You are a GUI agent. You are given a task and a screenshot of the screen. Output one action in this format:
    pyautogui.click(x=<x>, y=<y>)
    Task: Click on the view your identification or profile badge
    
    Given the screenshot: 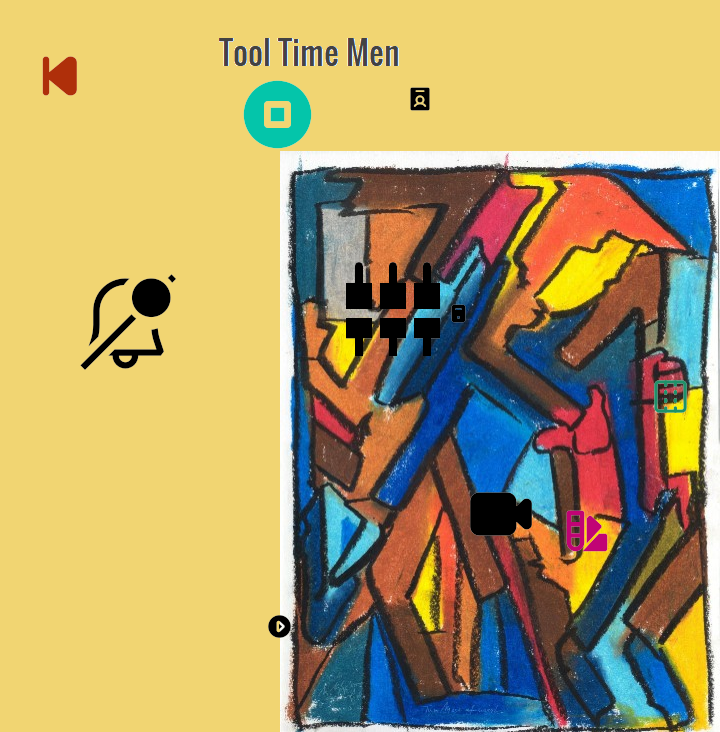 What is the action you would take?
    pyautogui.click(x=420, y=99)
    